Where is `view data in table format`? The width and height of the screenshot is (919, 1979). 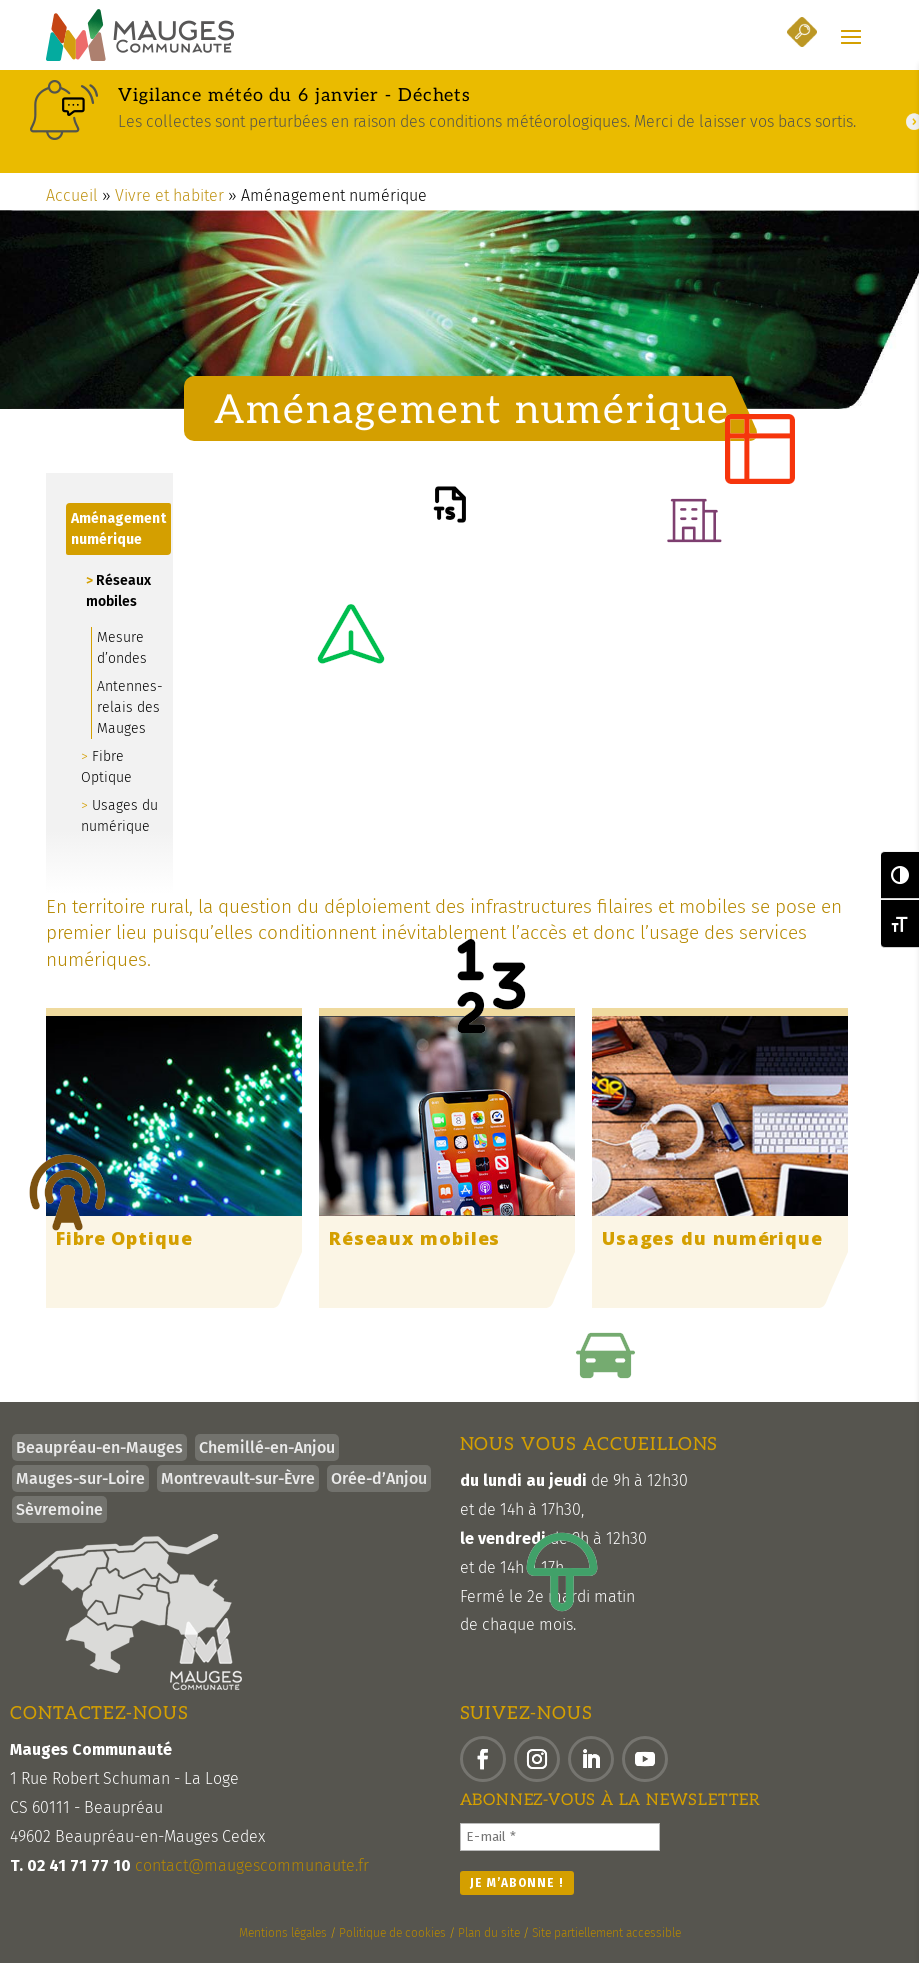
view data in table format is located at coordinates (760, 449).